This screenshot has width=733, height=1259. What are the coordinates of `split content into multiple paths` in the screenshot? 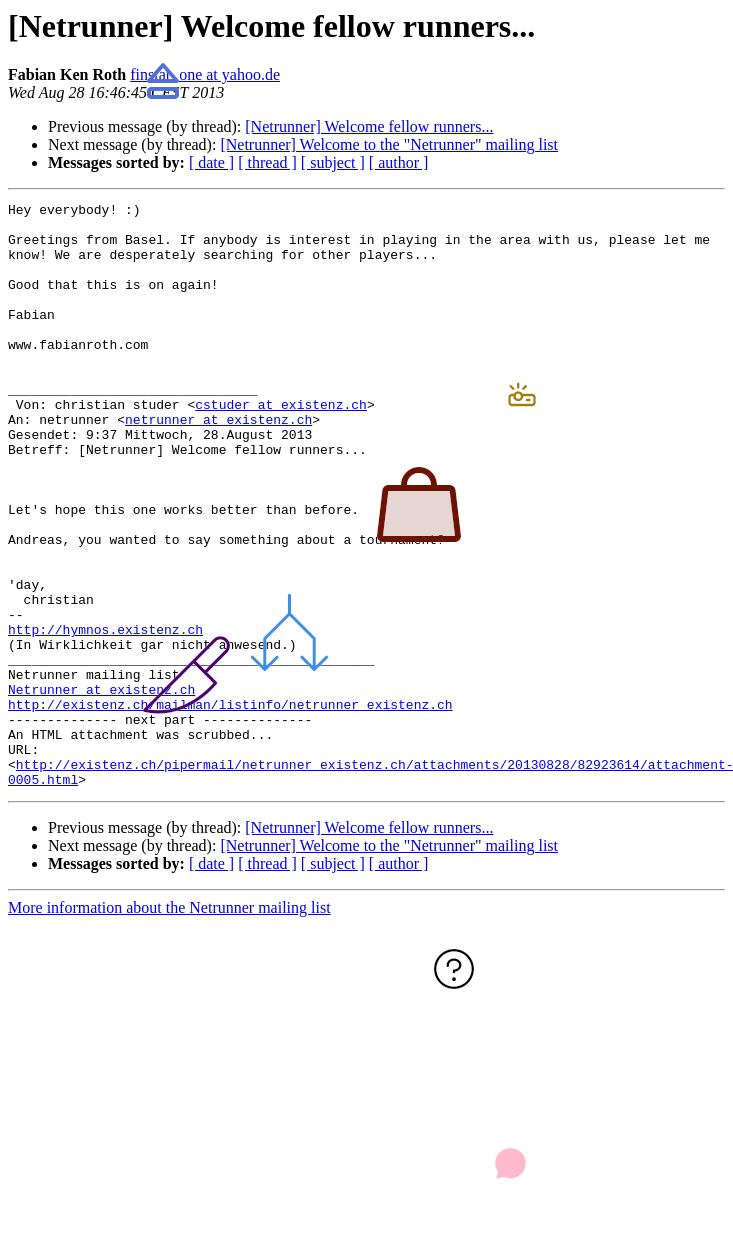 It's located at (289, 635).